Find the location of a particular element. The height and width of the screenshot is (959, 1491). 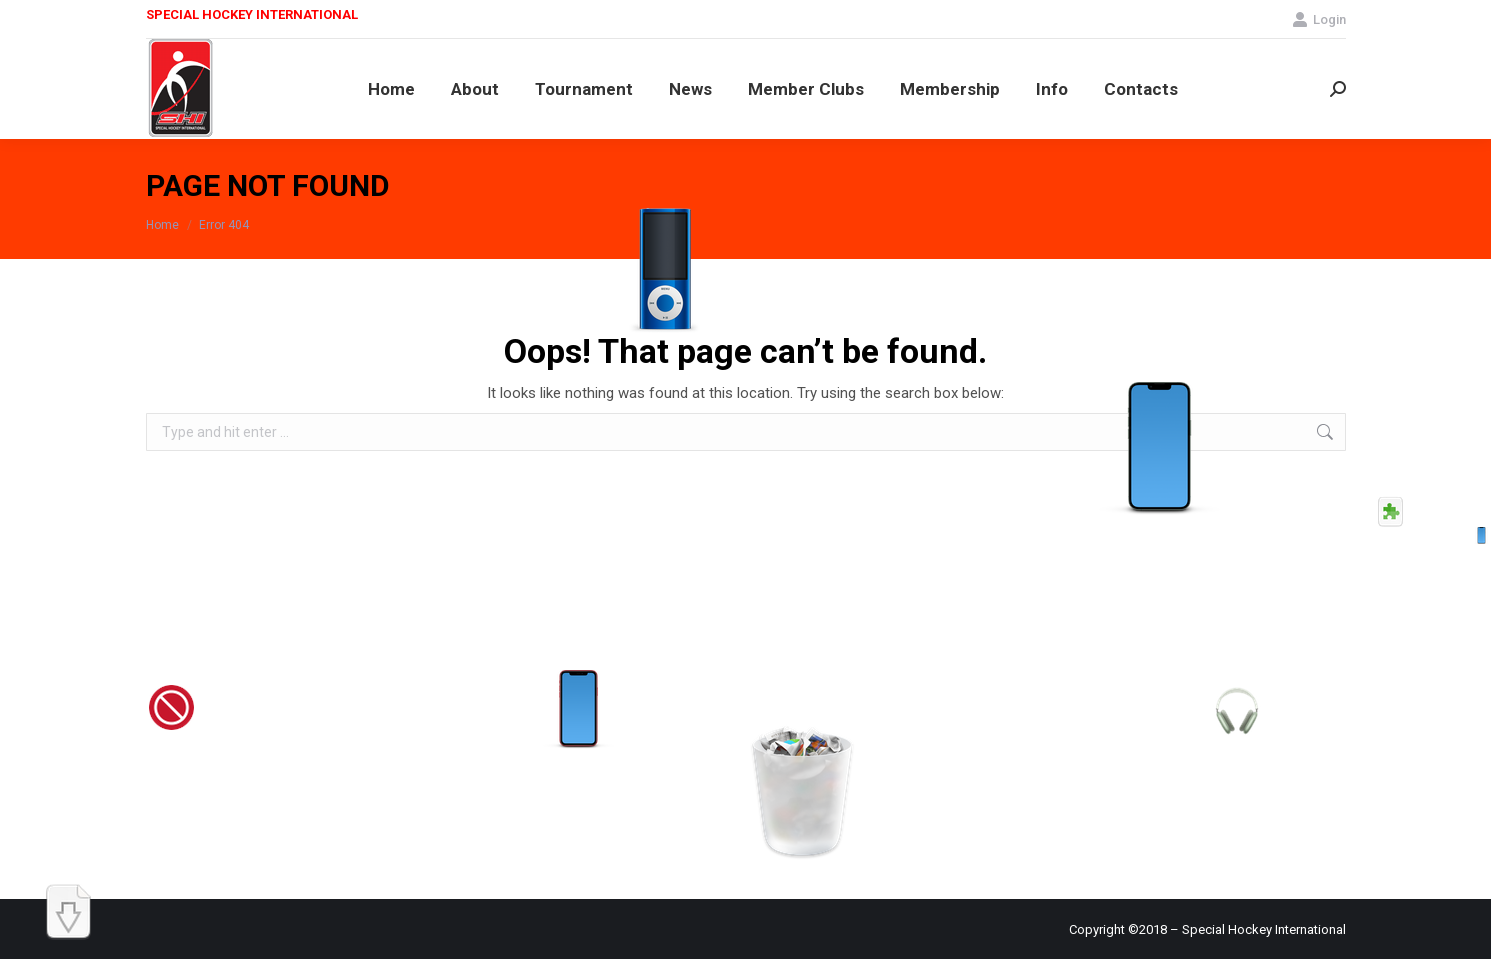

delete selected item is located at coordinates (171, 707).